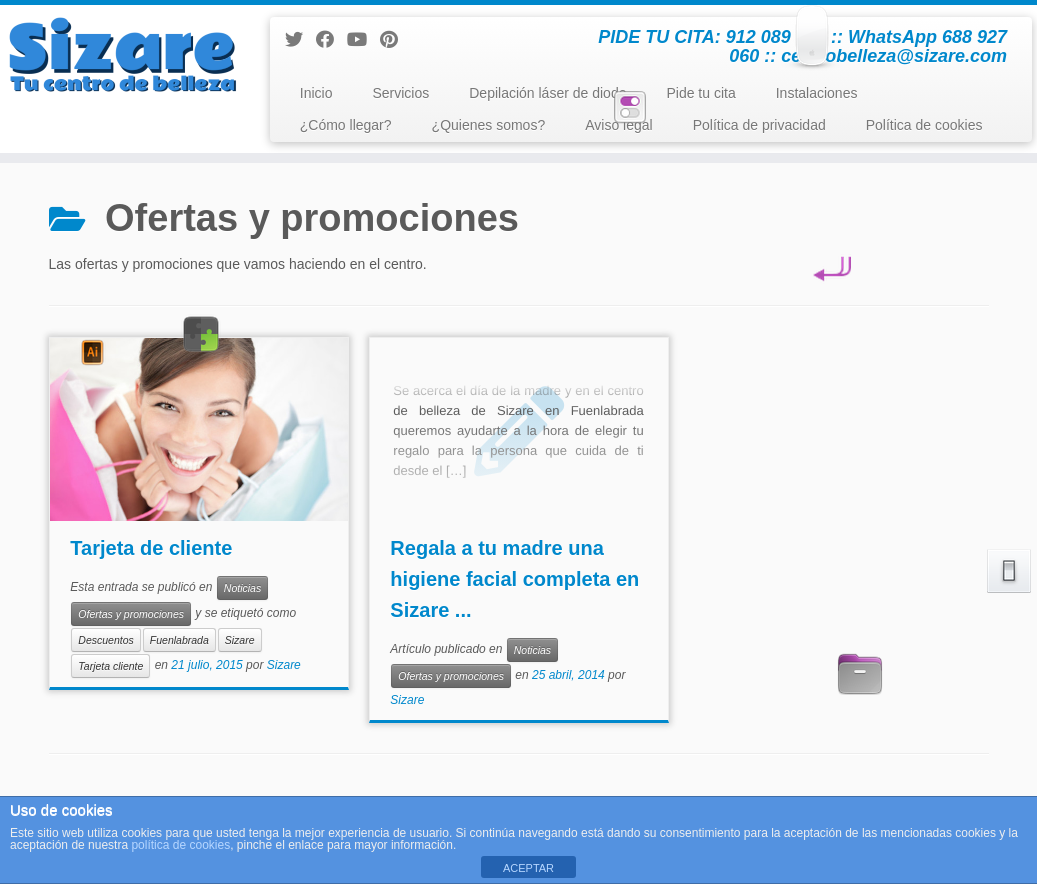  What do you see at coordinates (831, 266) in the screenshot?
I see `reply to all recipients of an email` at bounding box center [831, 266].